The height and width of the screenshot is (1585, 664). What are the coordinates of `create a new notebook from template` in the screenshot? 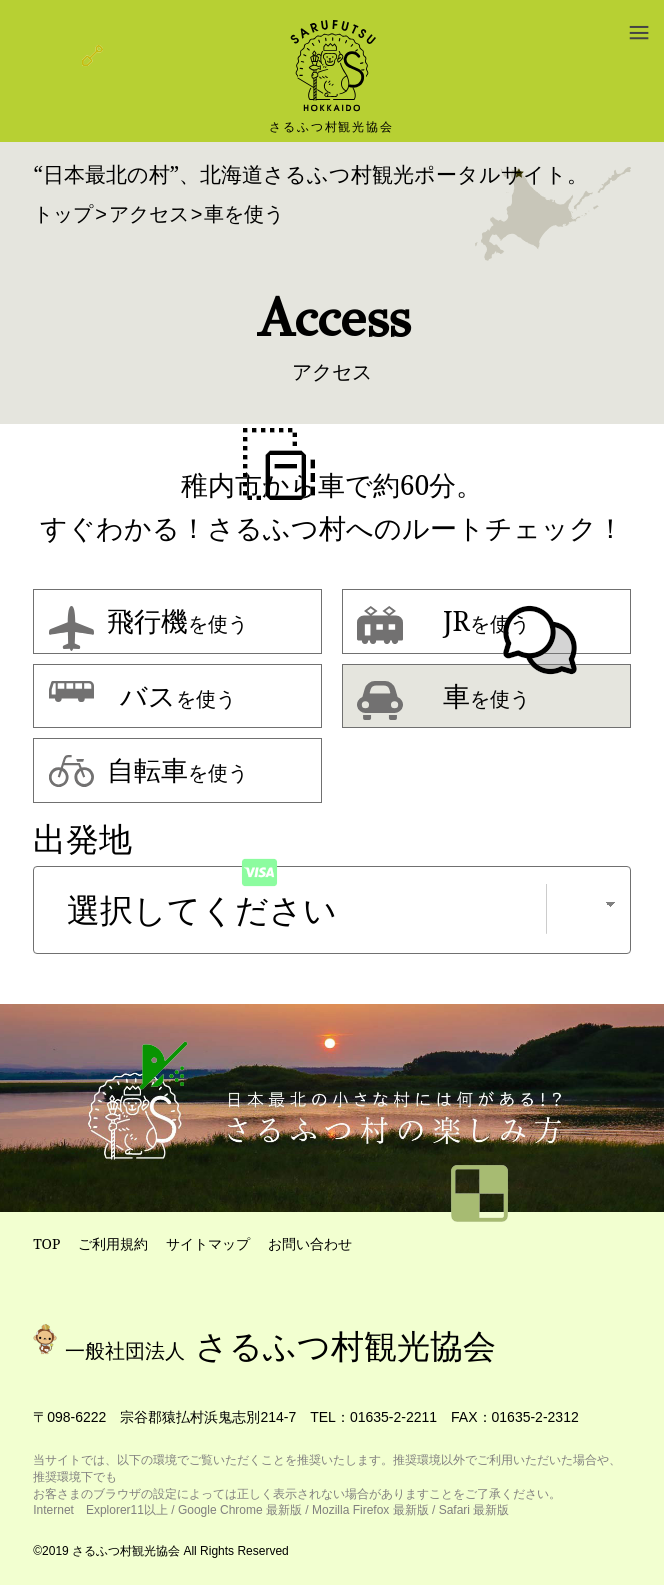 It's located at (279, 464).